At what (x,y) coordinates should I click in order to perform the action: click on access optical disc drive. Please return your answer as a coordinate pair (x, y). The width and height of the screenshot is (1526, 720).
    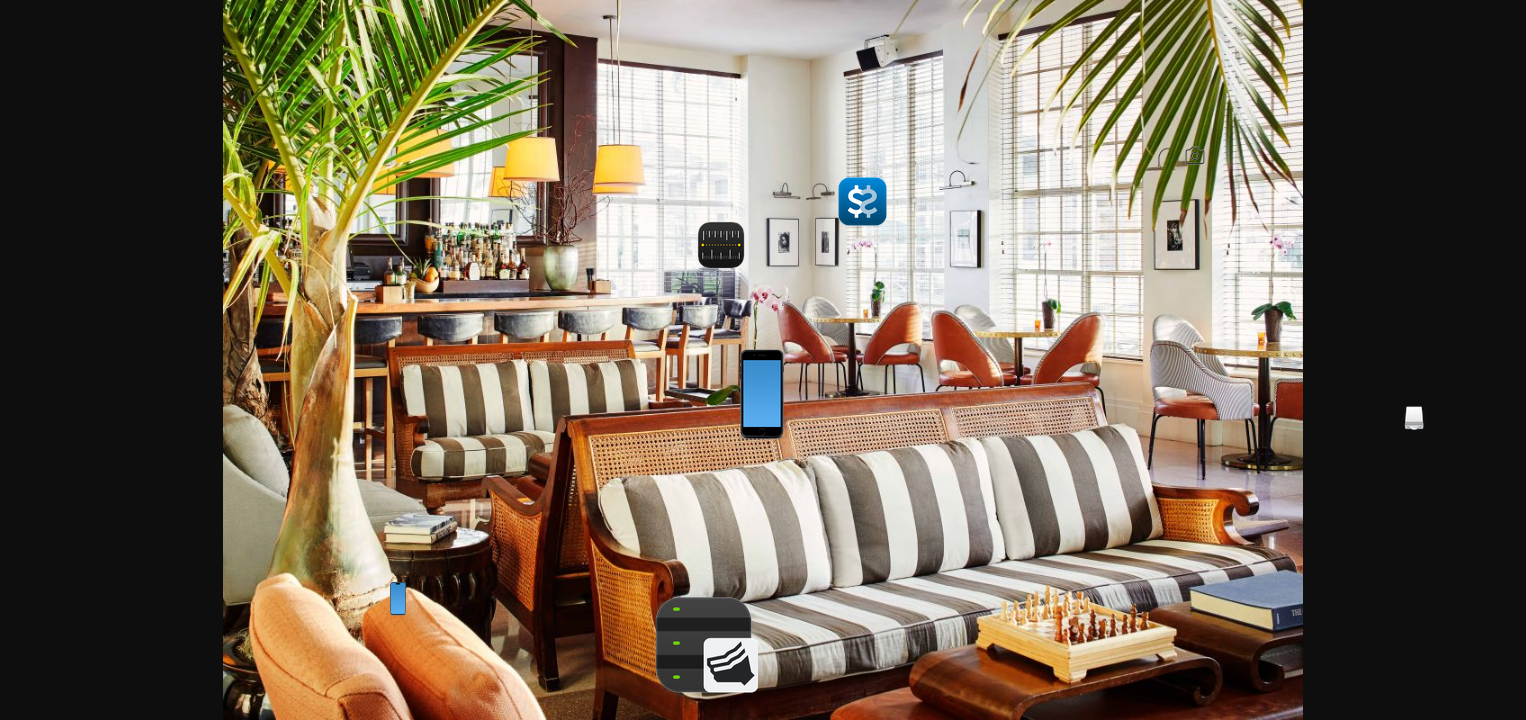
    Looking at the image, I should click on (1413, 418).